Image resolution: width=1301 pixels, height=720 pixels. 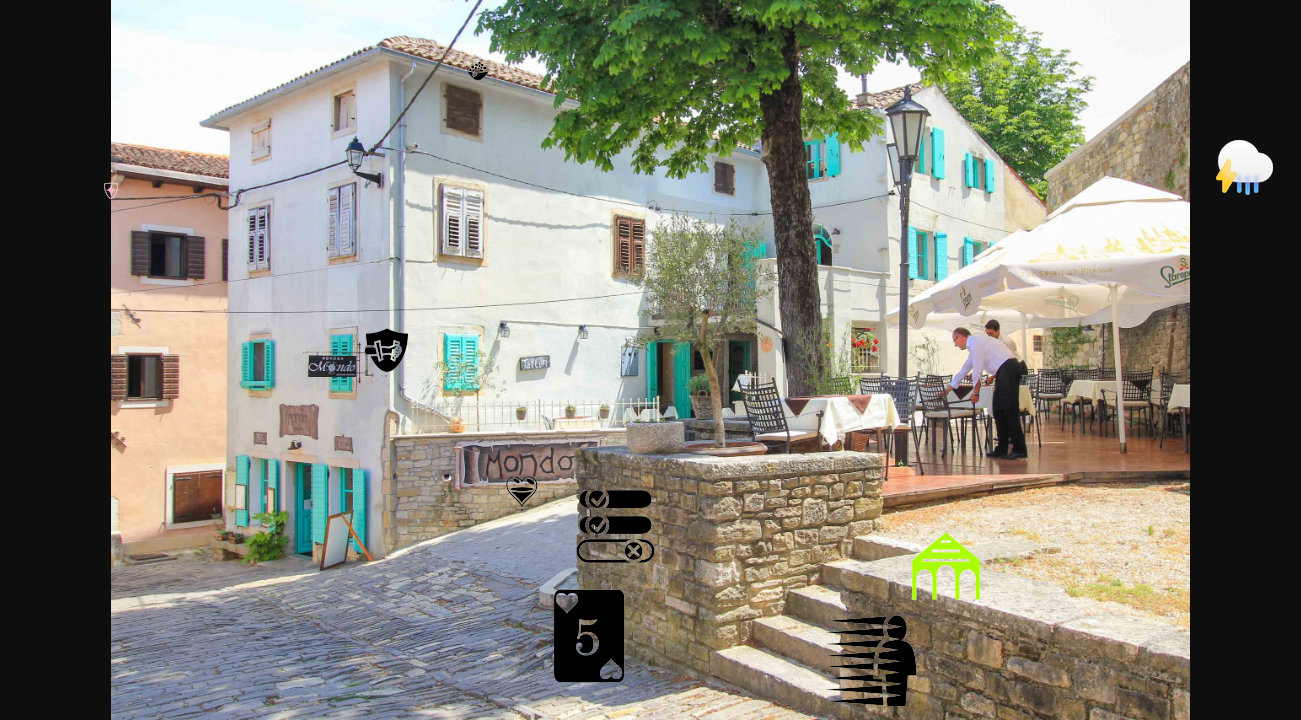 What do you see at coordinates (615, 526) in the screenshot?
I see `adjust settings with multiple toggle switches` at bounding box center [615, 526].